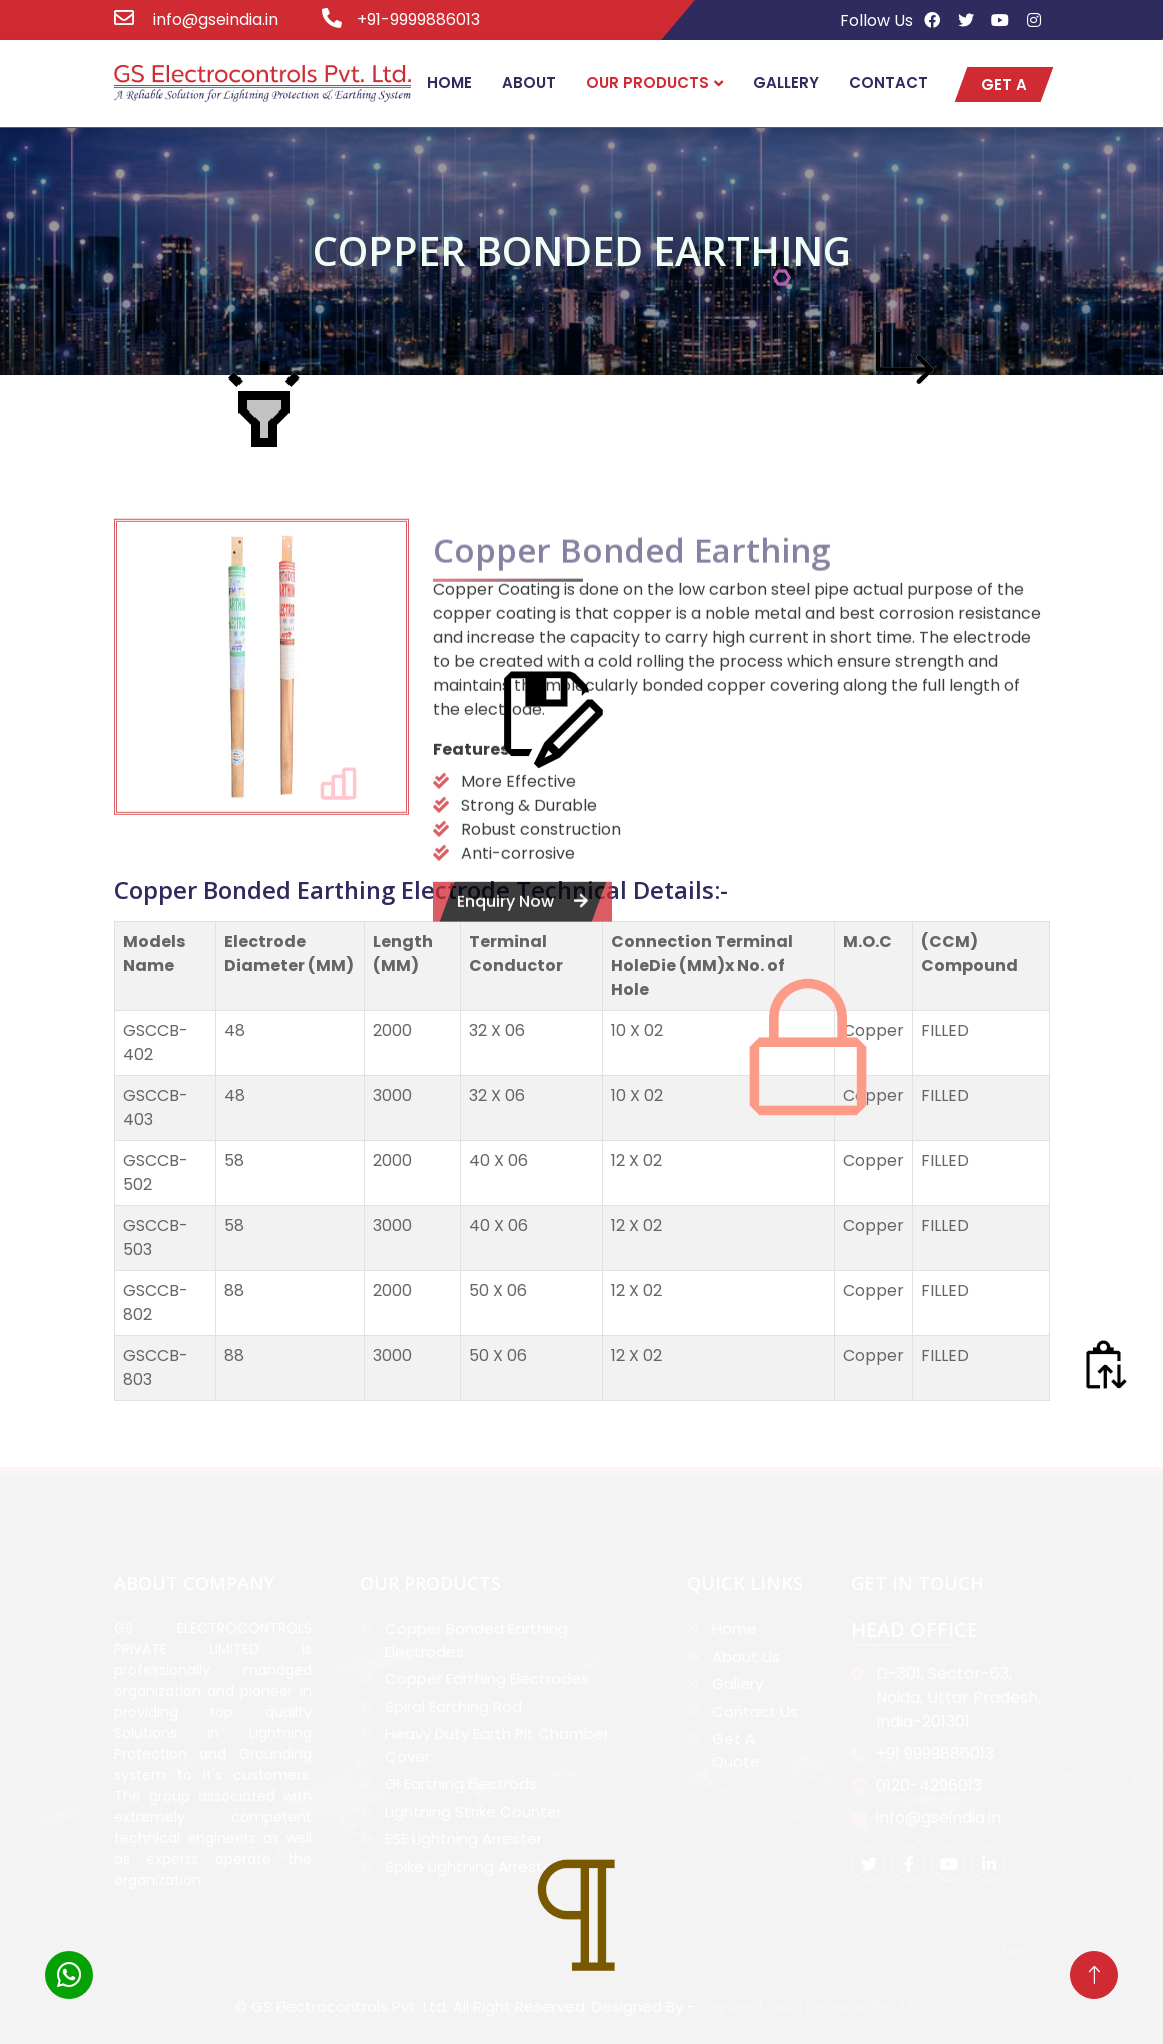  I want to click on highlight selected text, so click(264, 404).